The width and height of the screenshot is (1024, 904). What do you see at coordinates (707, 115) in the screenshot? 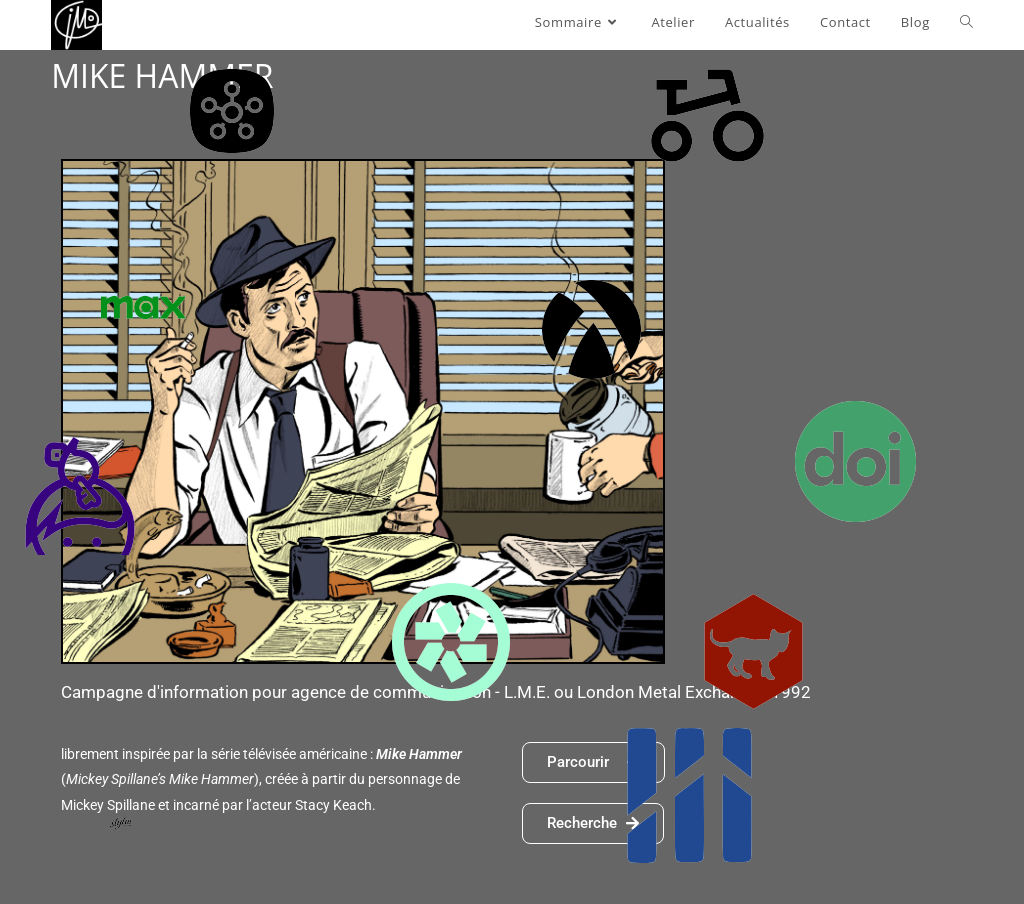
I see `access bike rental or sharing services` at bounding box center [707, 115].